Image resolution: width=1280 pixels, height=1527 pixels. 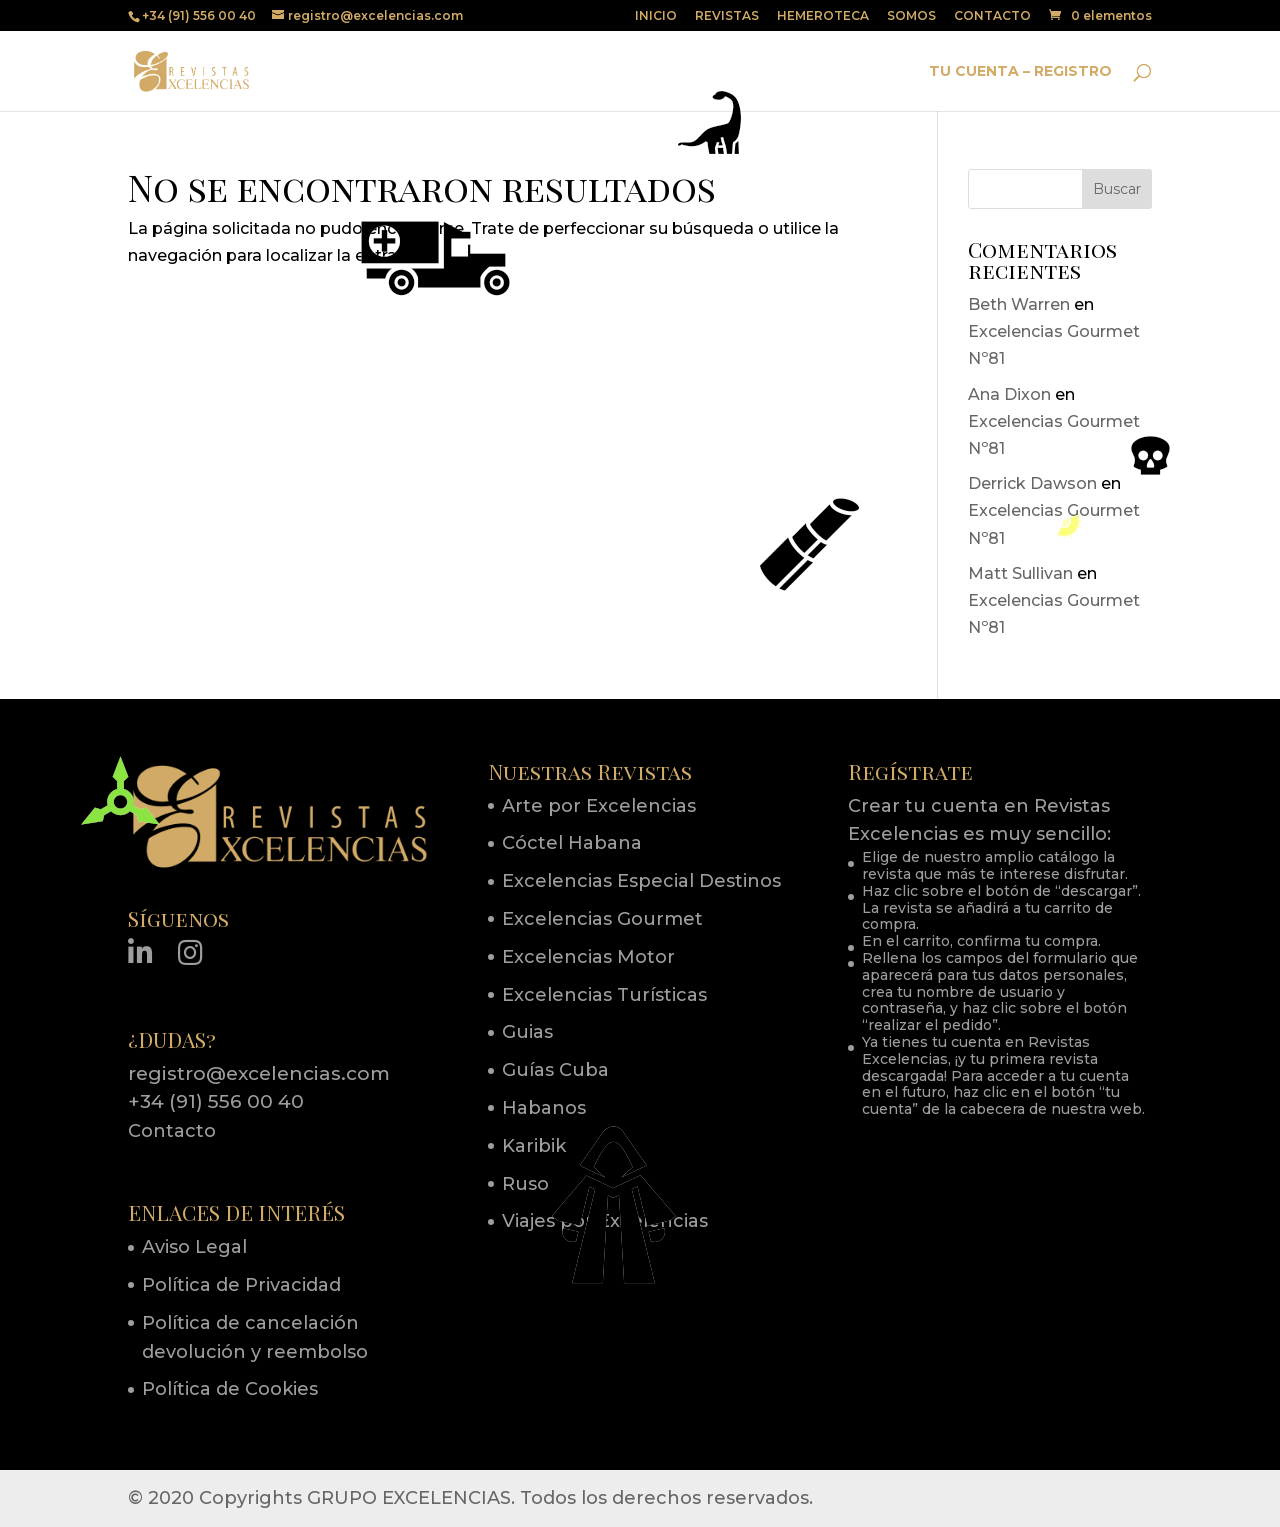 What do you see at coordinates (1069, 526) in the screenshot?
I see `toggle cooling or fan settings` at bounding box center [1069, 526].